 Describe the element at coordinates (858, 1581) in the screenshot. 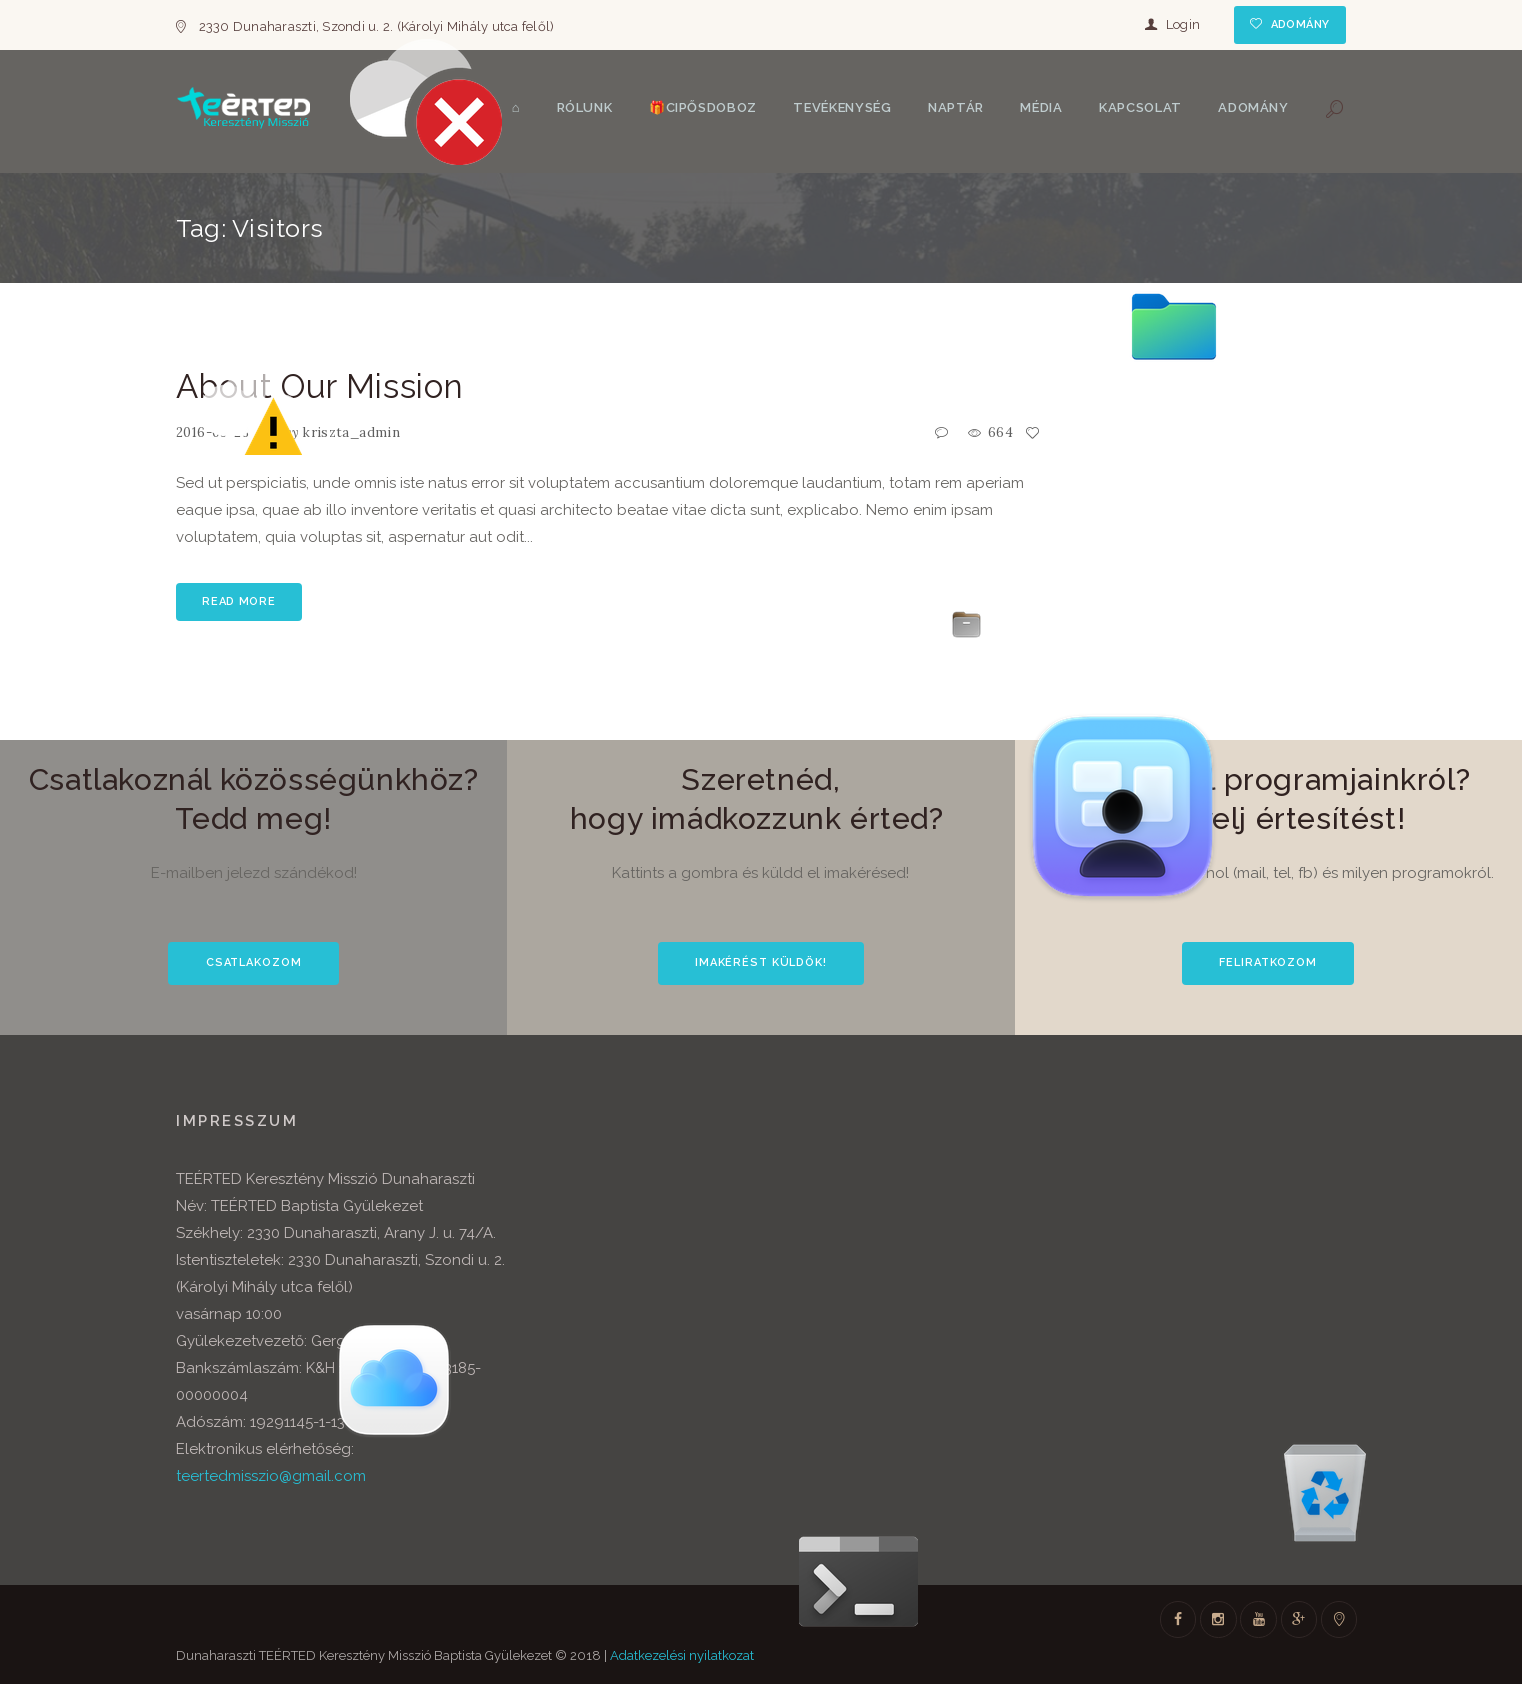

I see `open the terminal application` at that location.